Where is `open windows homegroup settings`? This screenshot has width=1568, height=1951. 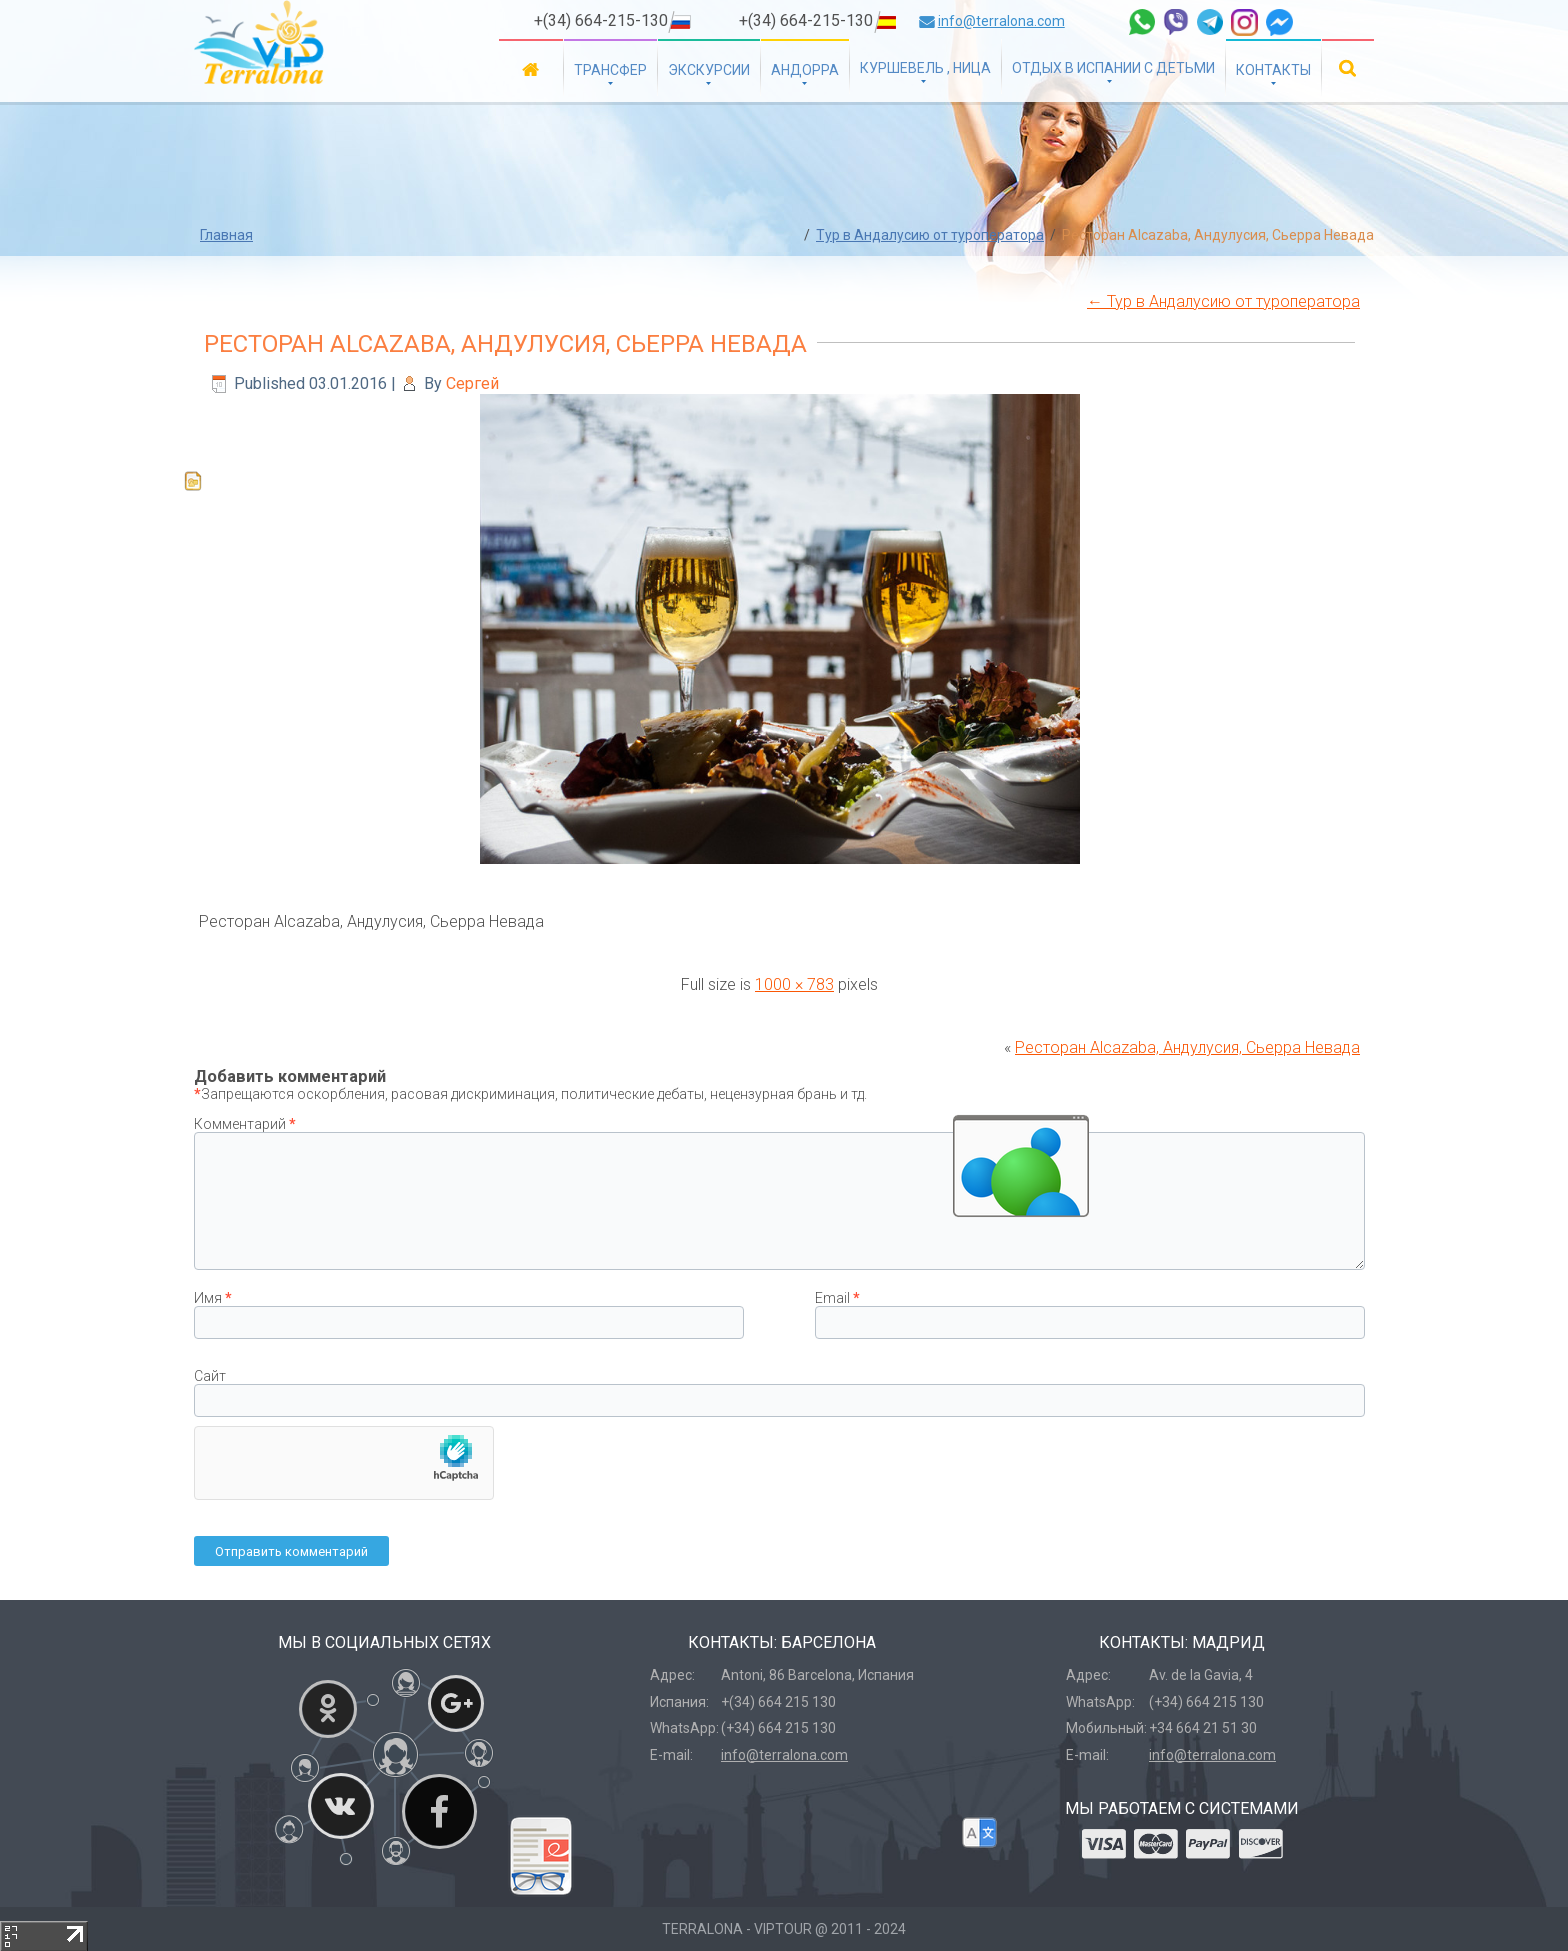 open windows homegroup settings is located at coordinates (1021, 1166).